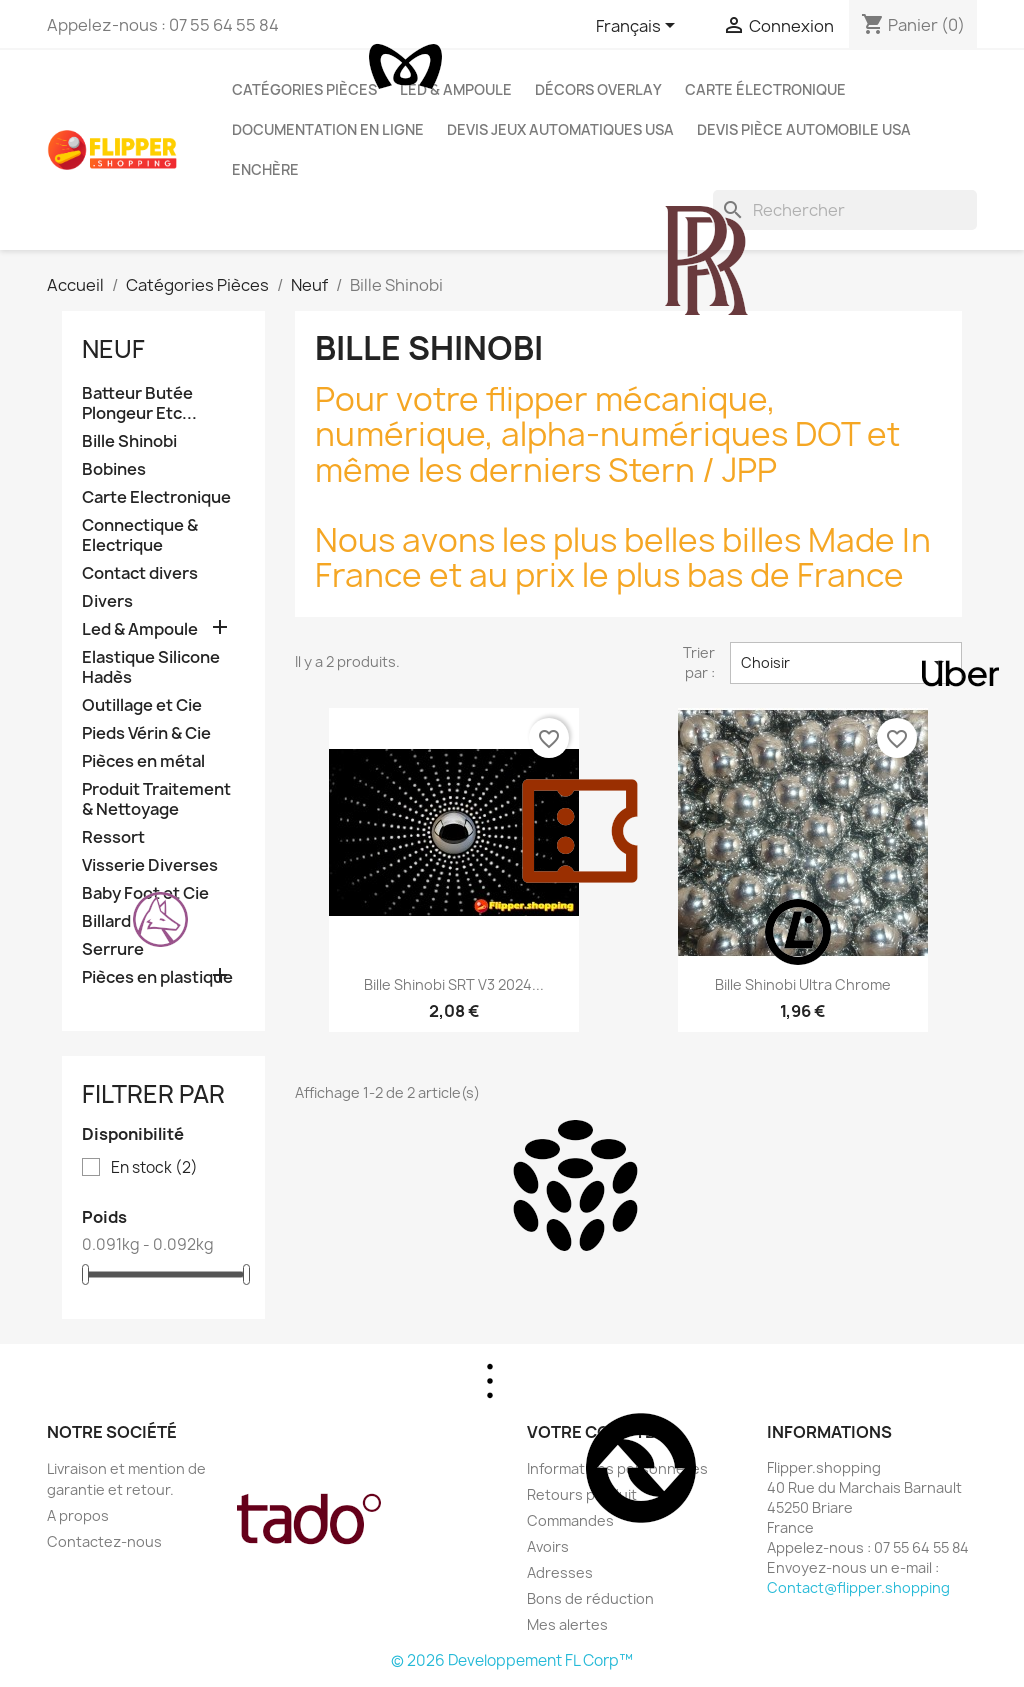  What do you see at coordinates (580, 831) in the screenshot?
I see `view available coupons or discounts` at bounding box center [580, 831].